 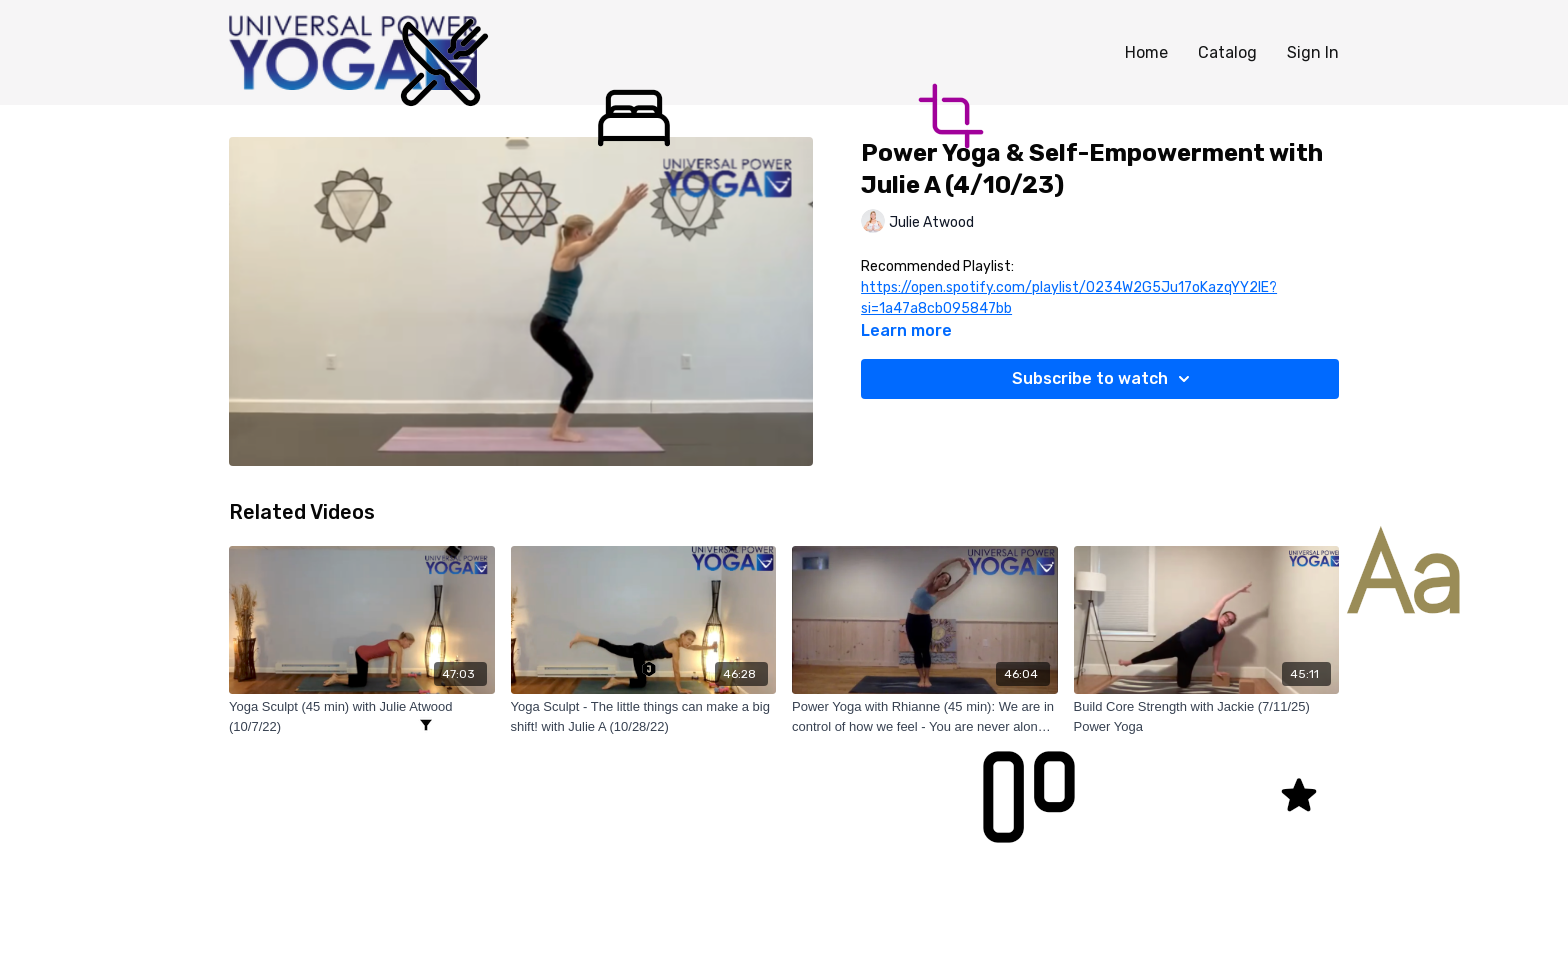 What do you see at coordinates (1299, 795) in the screenshot?
I see `add to favorites` at bounding box center [1299, 795].